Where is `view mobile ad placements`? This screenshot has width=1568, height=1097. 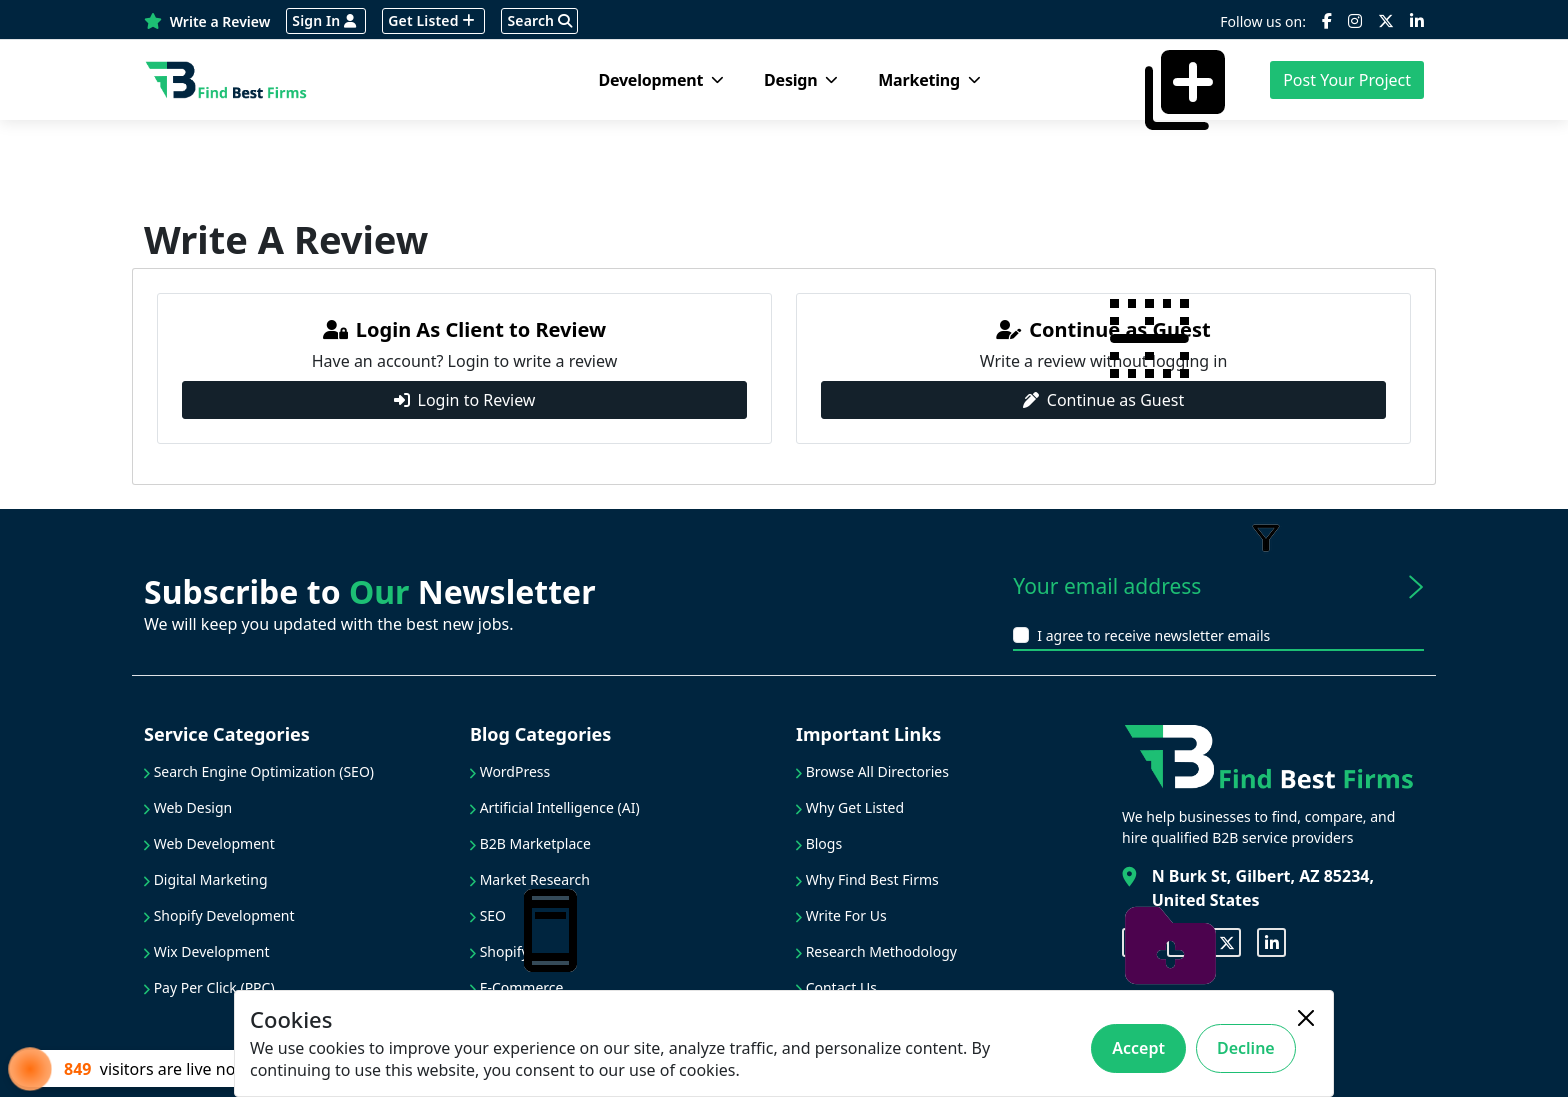
view mobile ad placements is located at coordinates (550, 930).